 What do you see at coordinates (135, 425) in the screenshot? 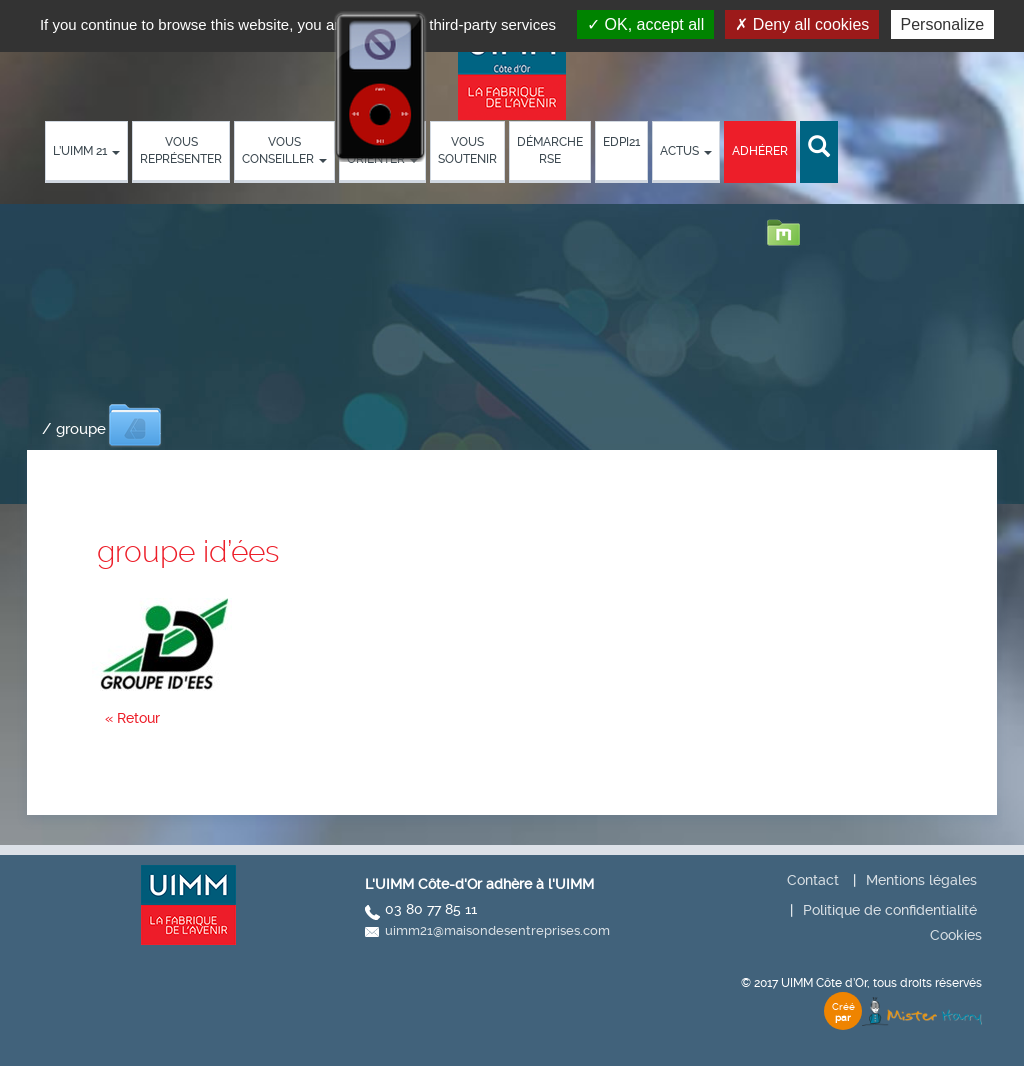
I see `open Affinity Designer project files folder` at bounding box center [135, 425].